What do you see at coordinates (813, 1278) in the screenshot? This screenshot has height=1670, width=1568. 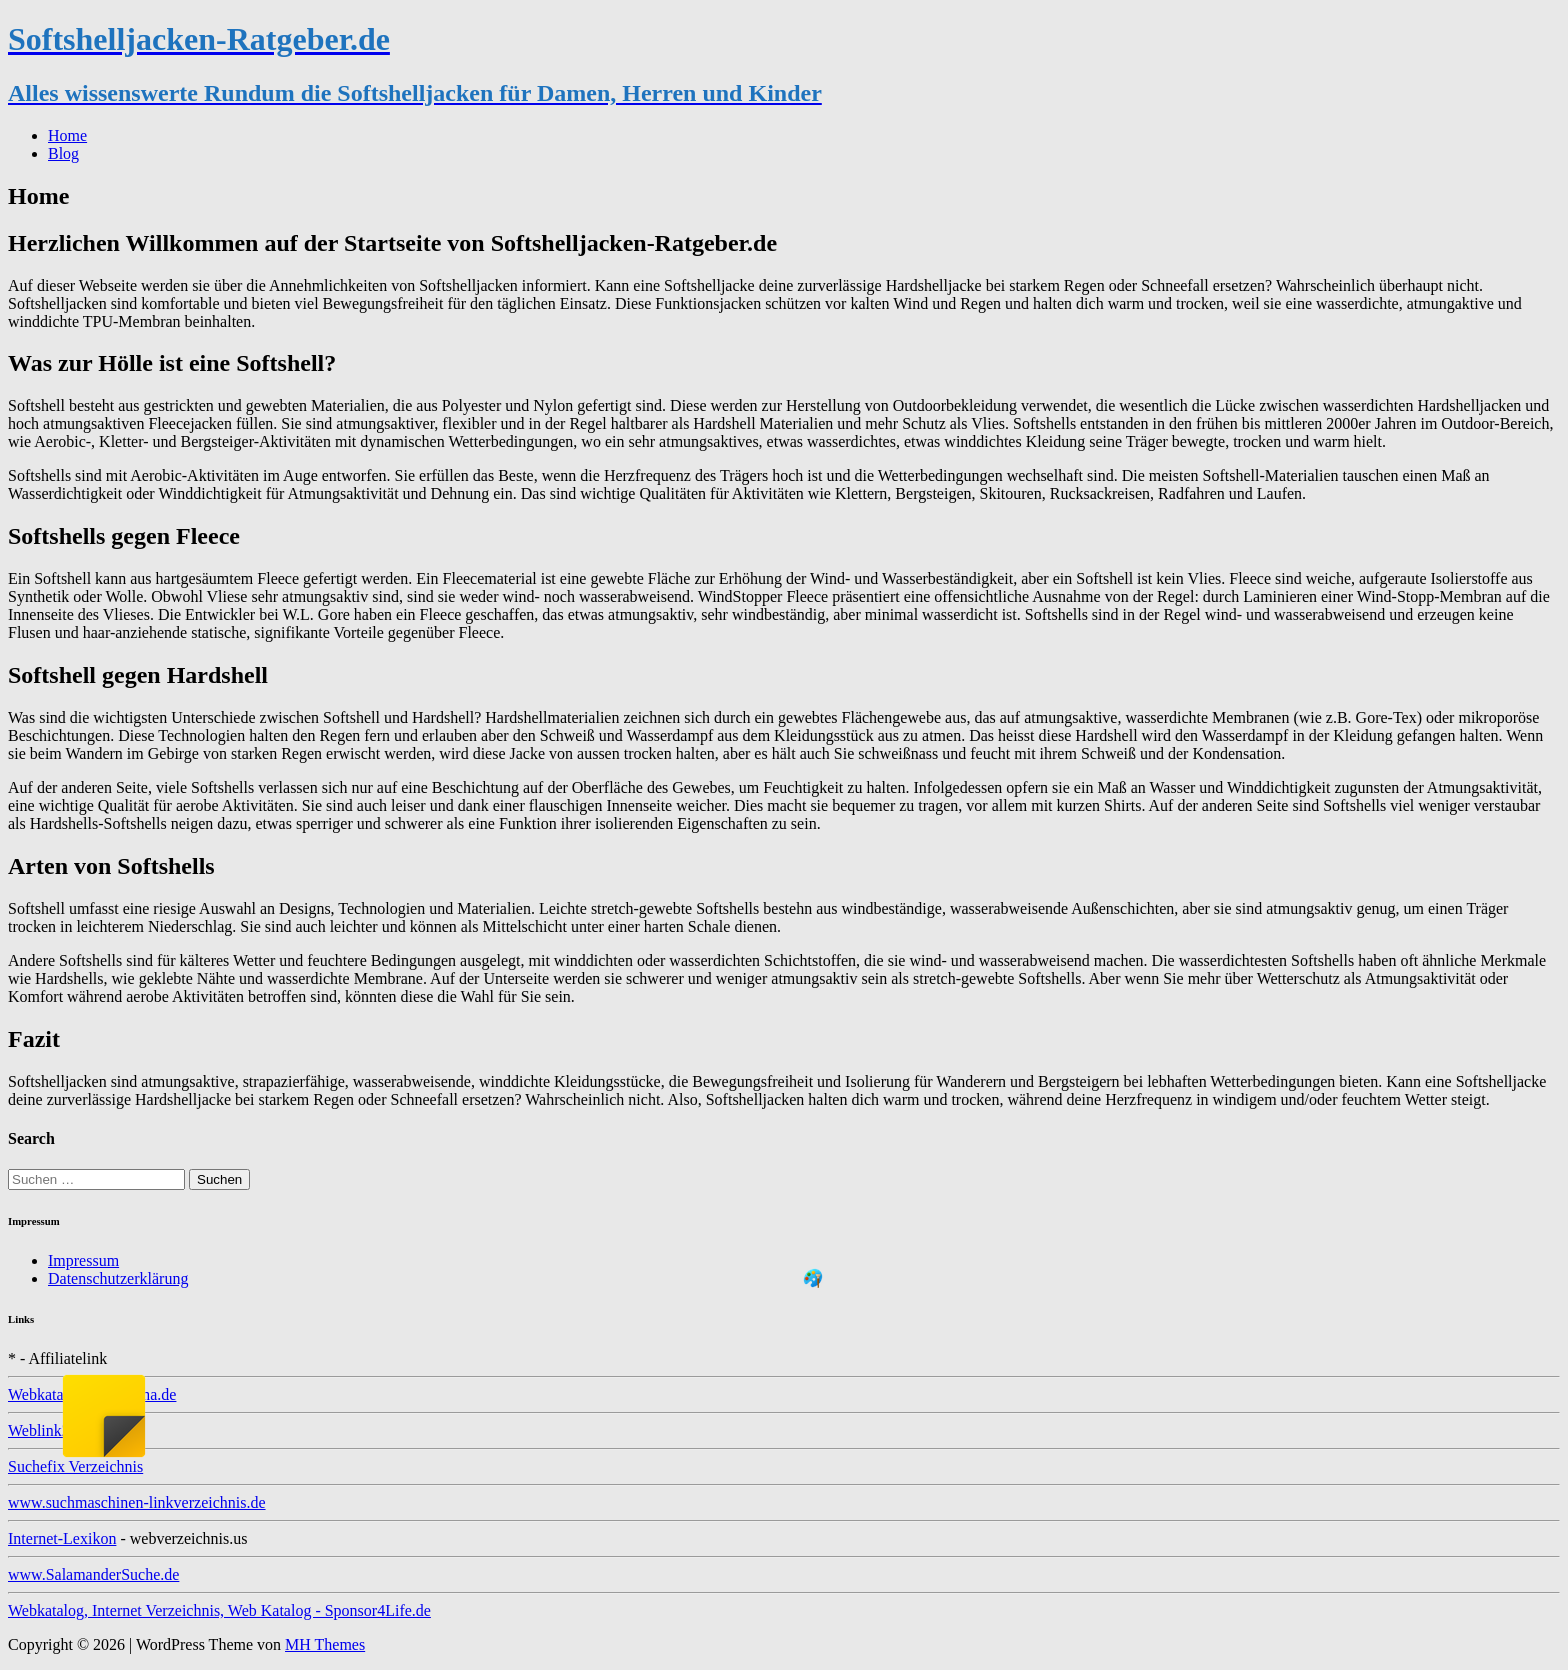 I see `open the paint application` at bounding box center [813, 1278].